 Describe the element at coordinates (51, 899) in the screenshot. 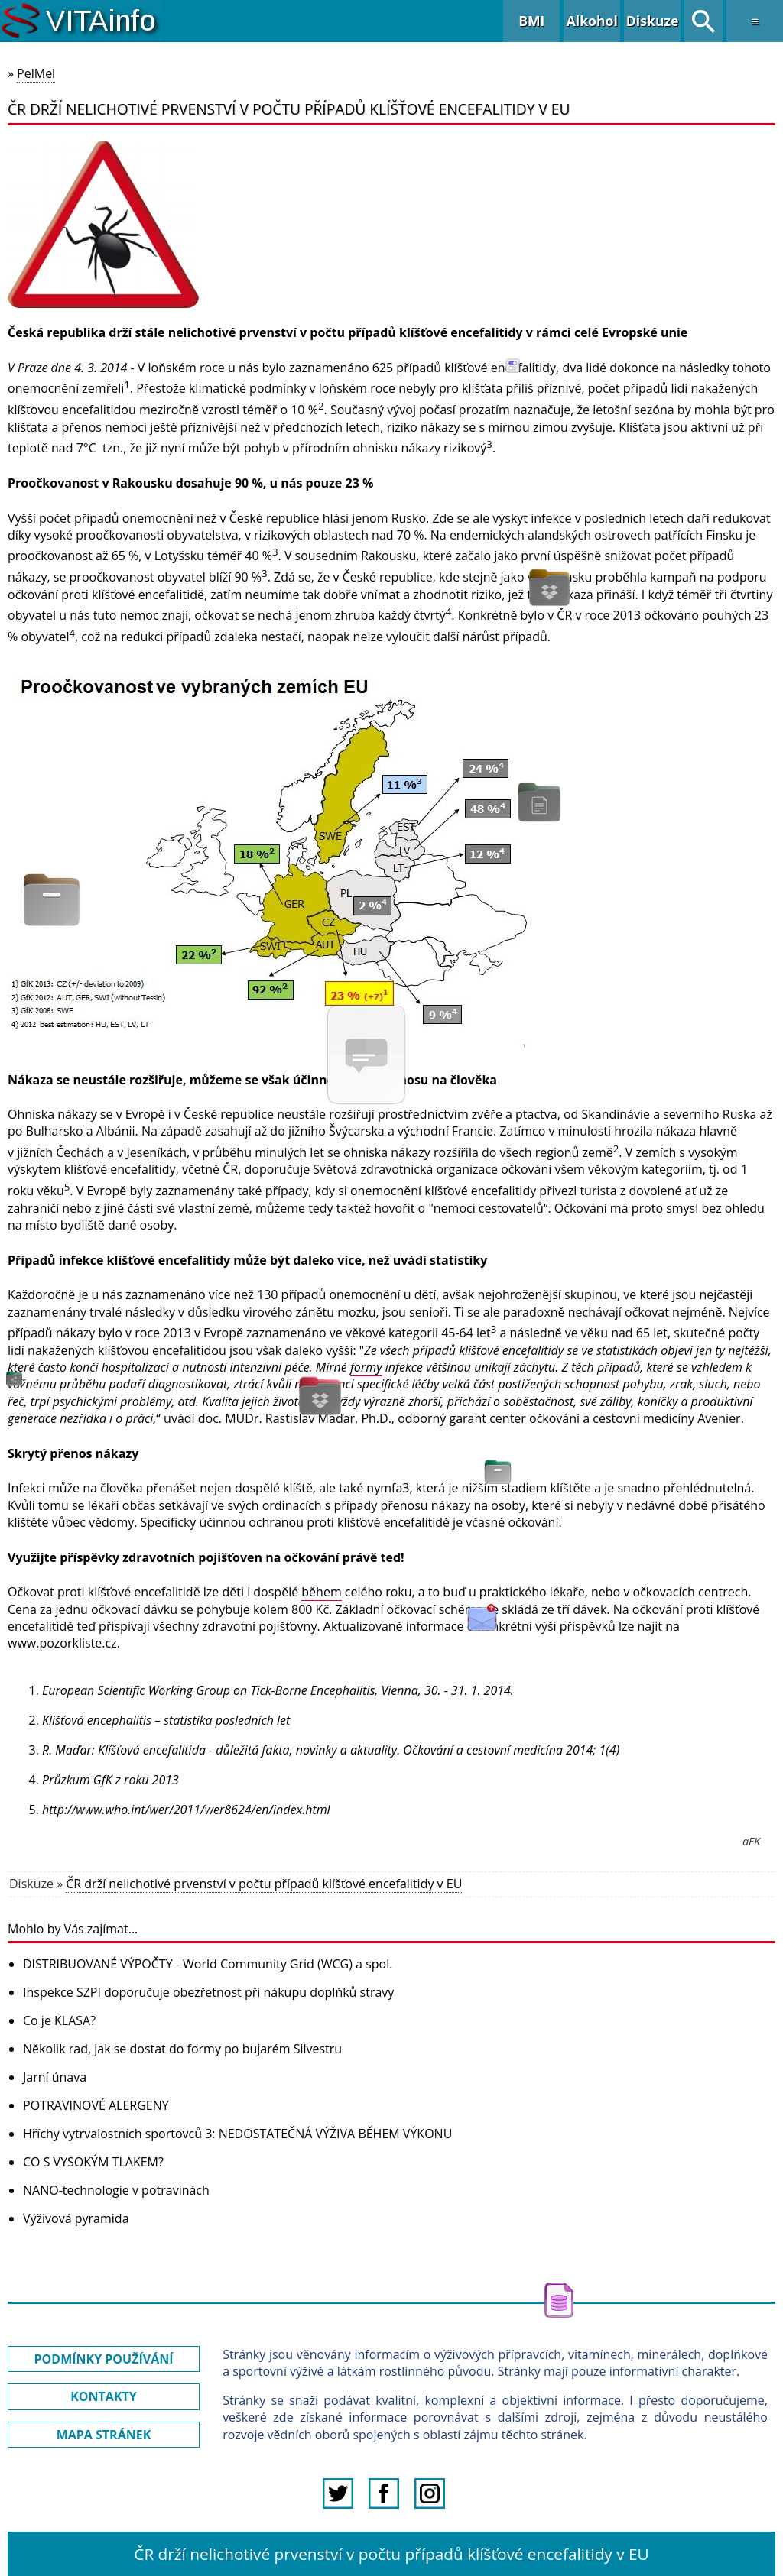

I see `open file manager application` at that location.